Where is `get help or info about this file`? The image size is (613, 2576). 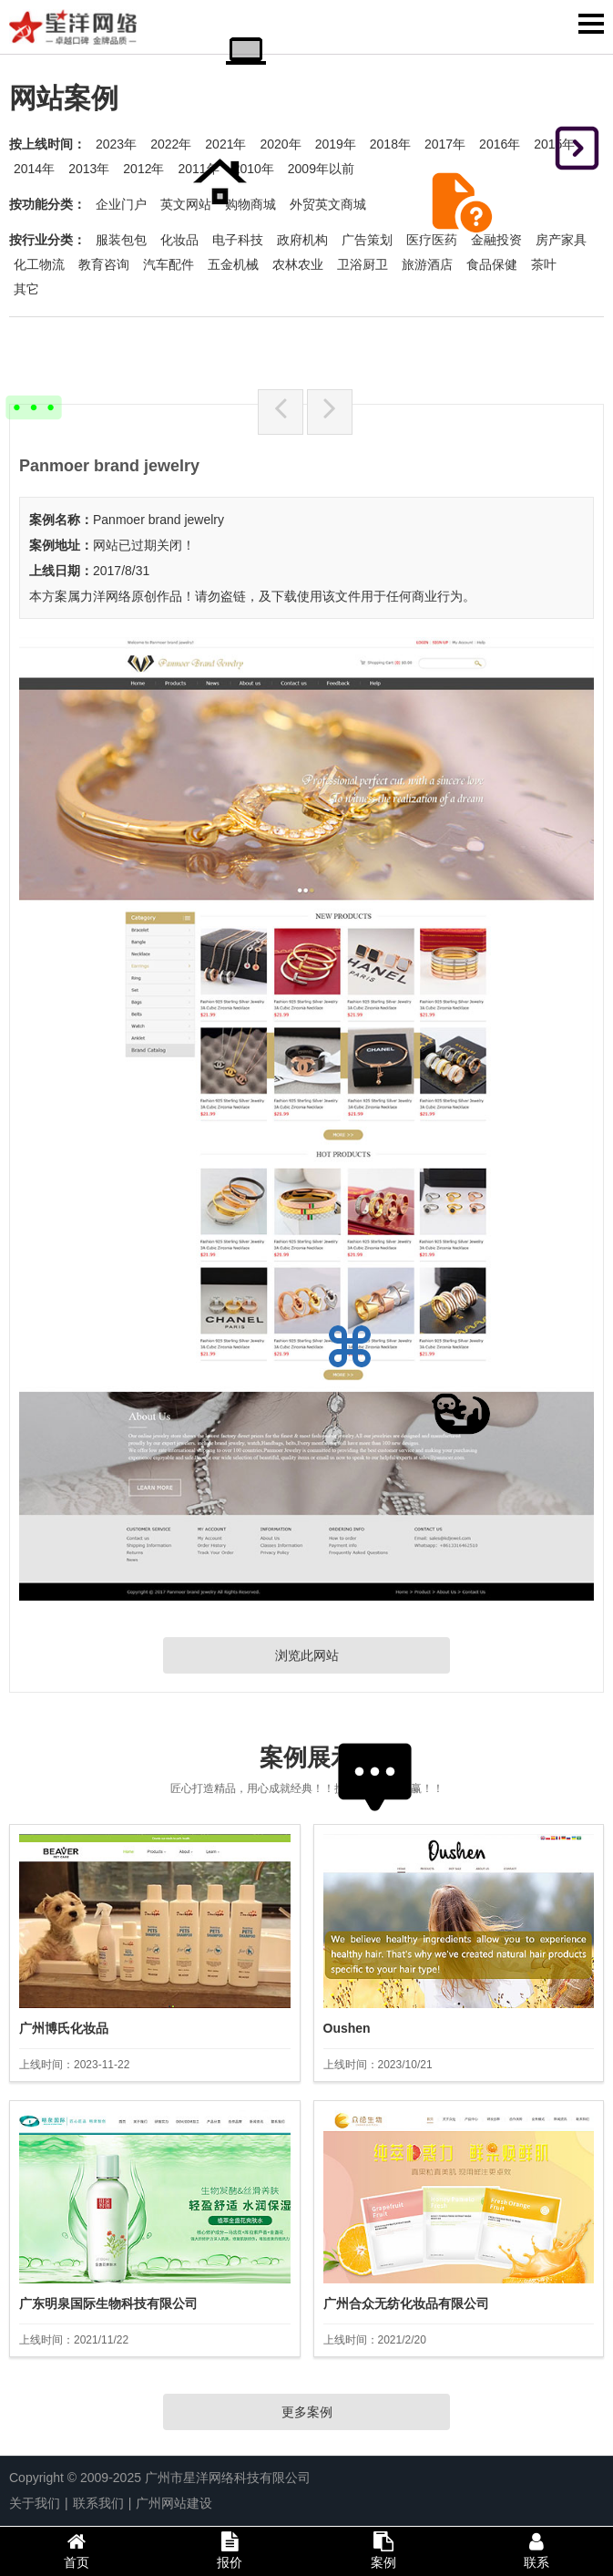 get help or info about this file is located at coordinates (460, 201).